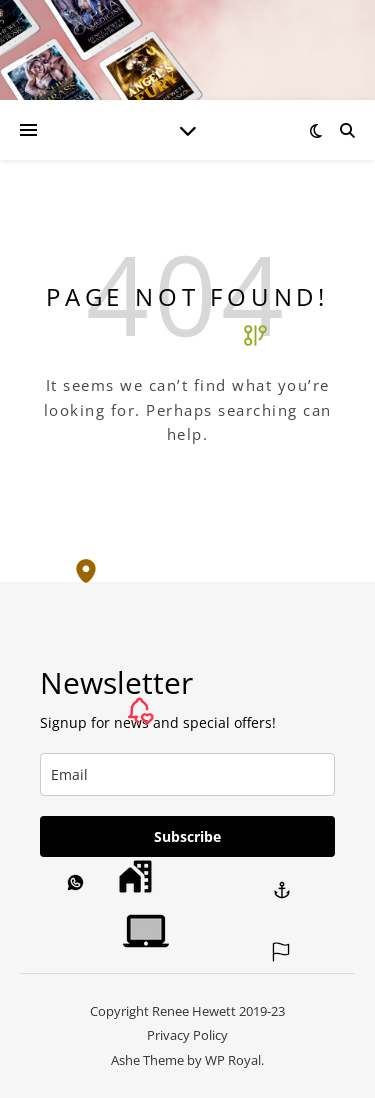  I want to click on switch to desktop or laptop view, so click(146, 932).